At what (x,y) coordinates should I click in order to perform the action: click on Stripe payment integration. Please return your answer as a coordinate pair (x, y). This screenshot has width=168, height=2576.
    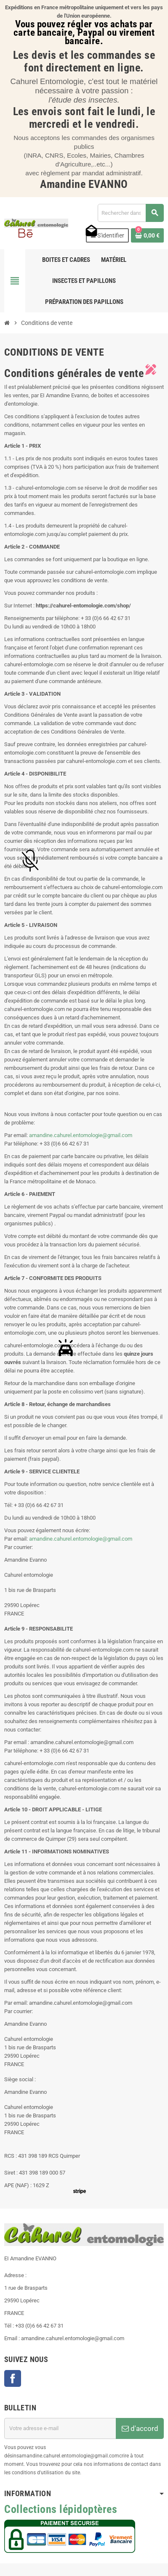
    Looking at the image, I should click on (80, 2191).